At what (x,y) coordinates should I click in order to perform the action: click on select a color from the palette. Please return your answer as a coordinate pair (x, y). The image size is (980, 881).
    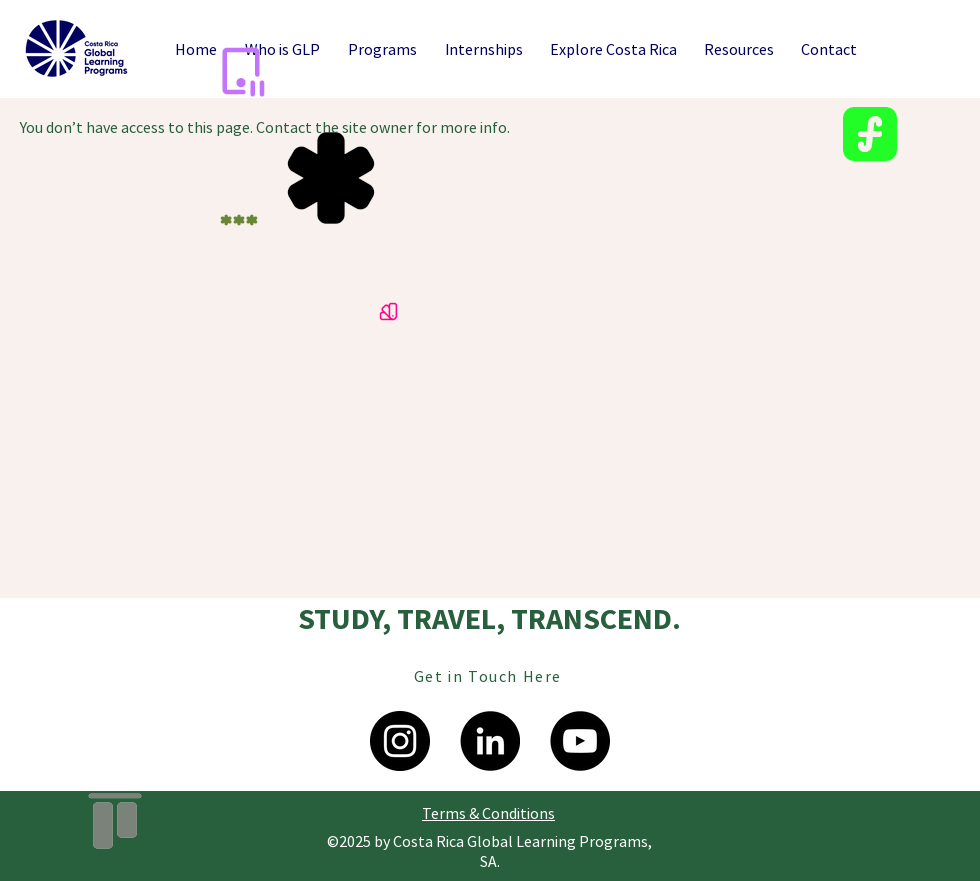
    Looking at the image, I should click on (388, 311).